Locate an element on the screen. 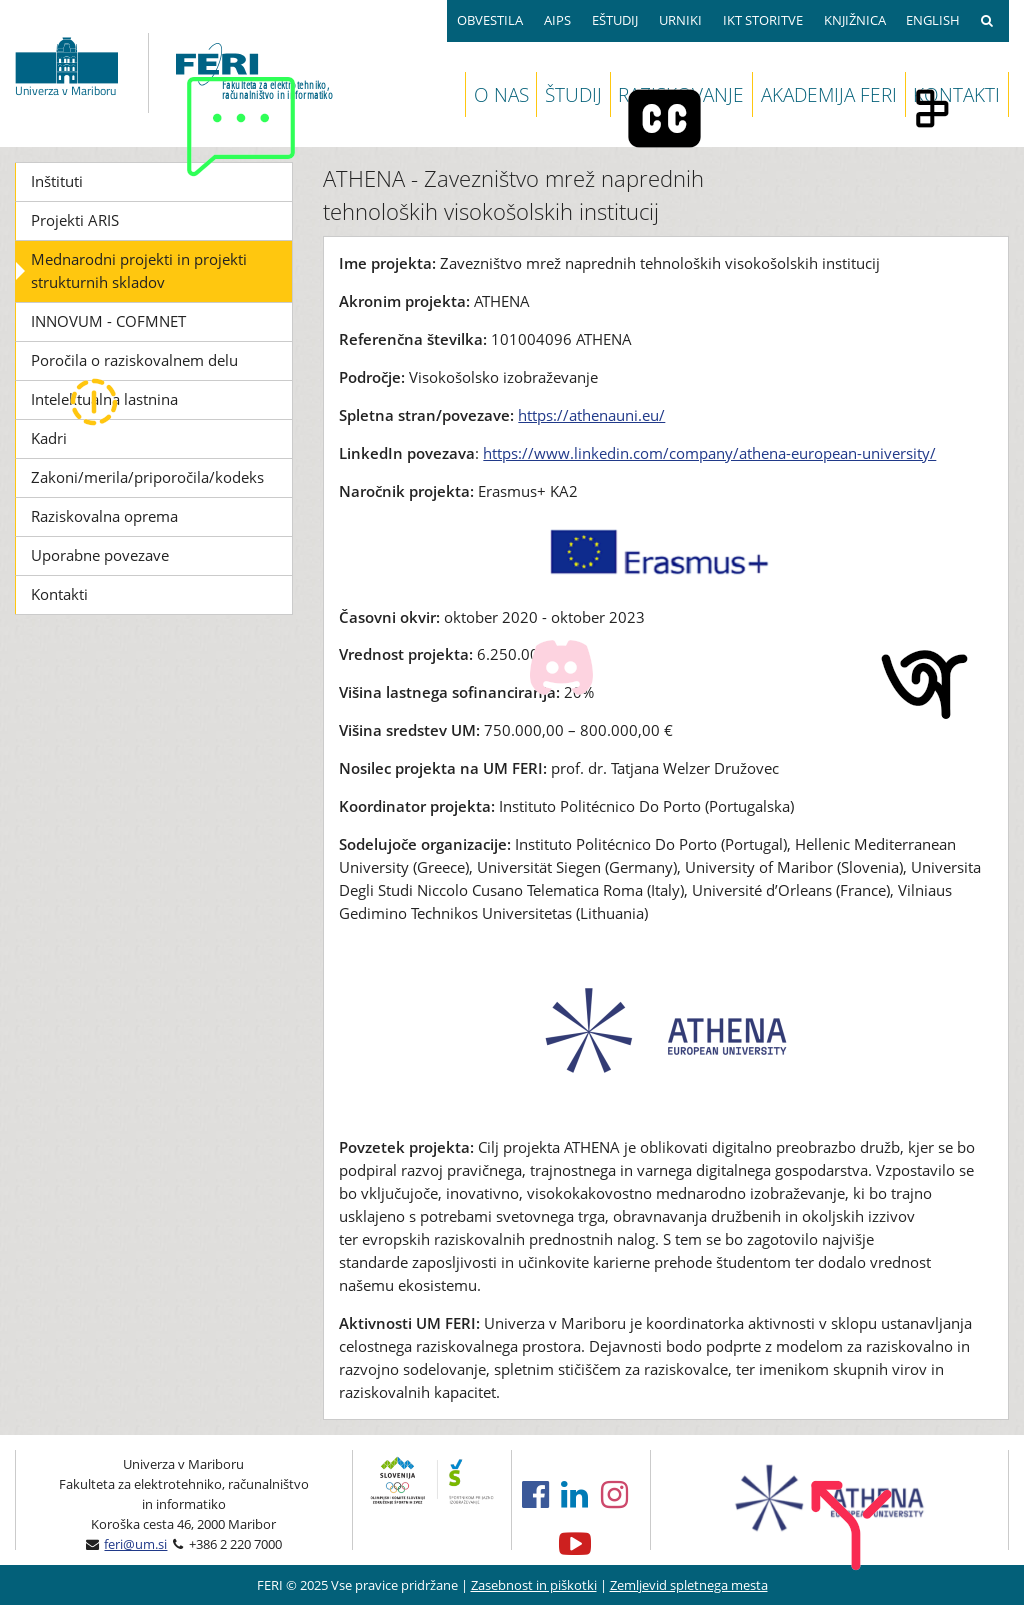 The width and height of the screenshot is (1024, 1605). open chat or messaging is located at coordinates (241, 118).